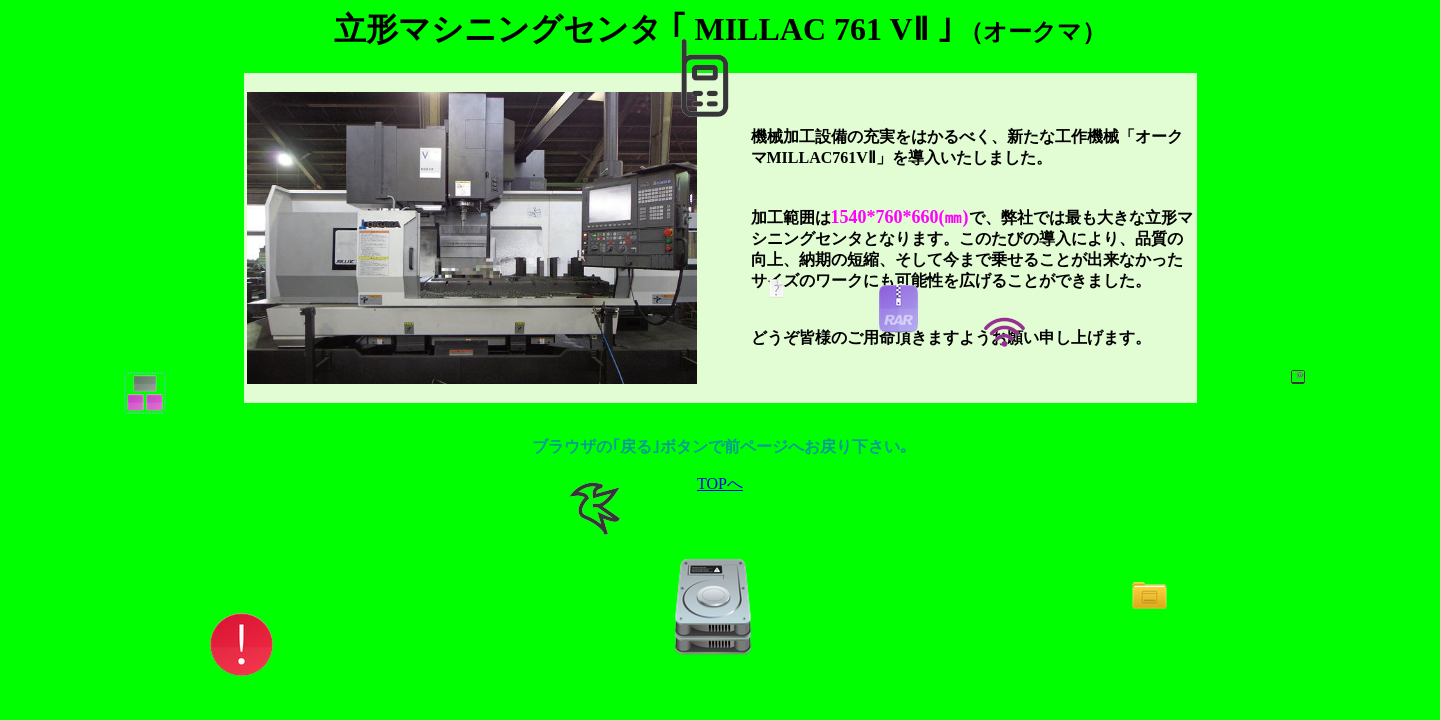  I want to click on select all items in the current view, so click(145, 393).